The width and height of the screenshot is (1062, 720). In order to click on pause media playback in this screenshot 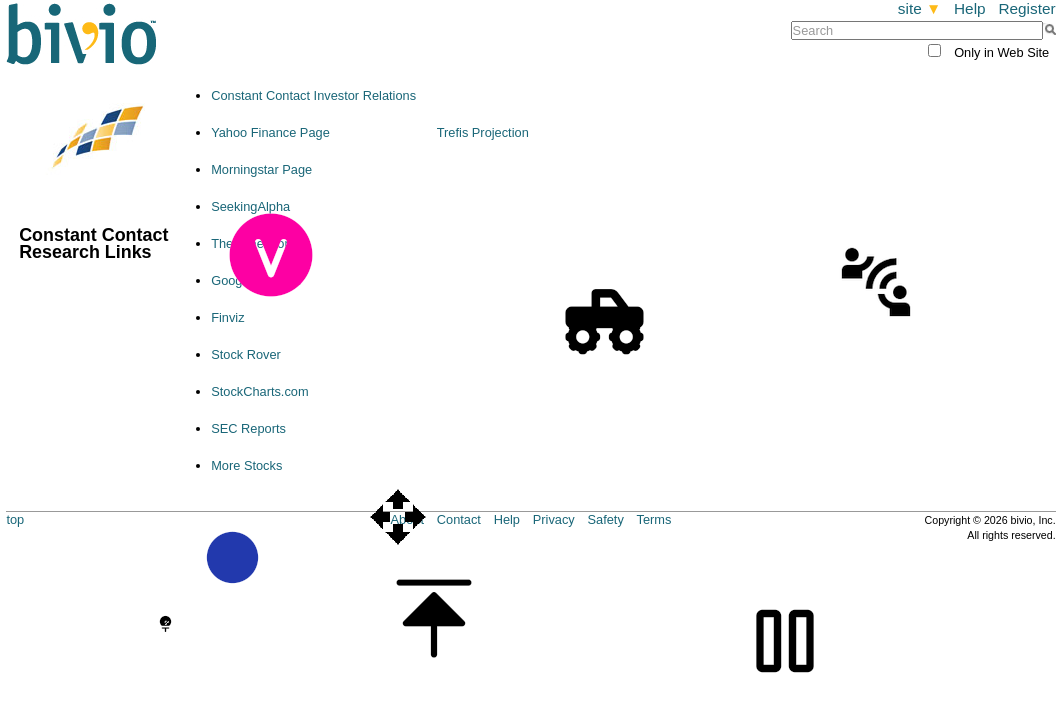, I will do `click(785, 641)`.